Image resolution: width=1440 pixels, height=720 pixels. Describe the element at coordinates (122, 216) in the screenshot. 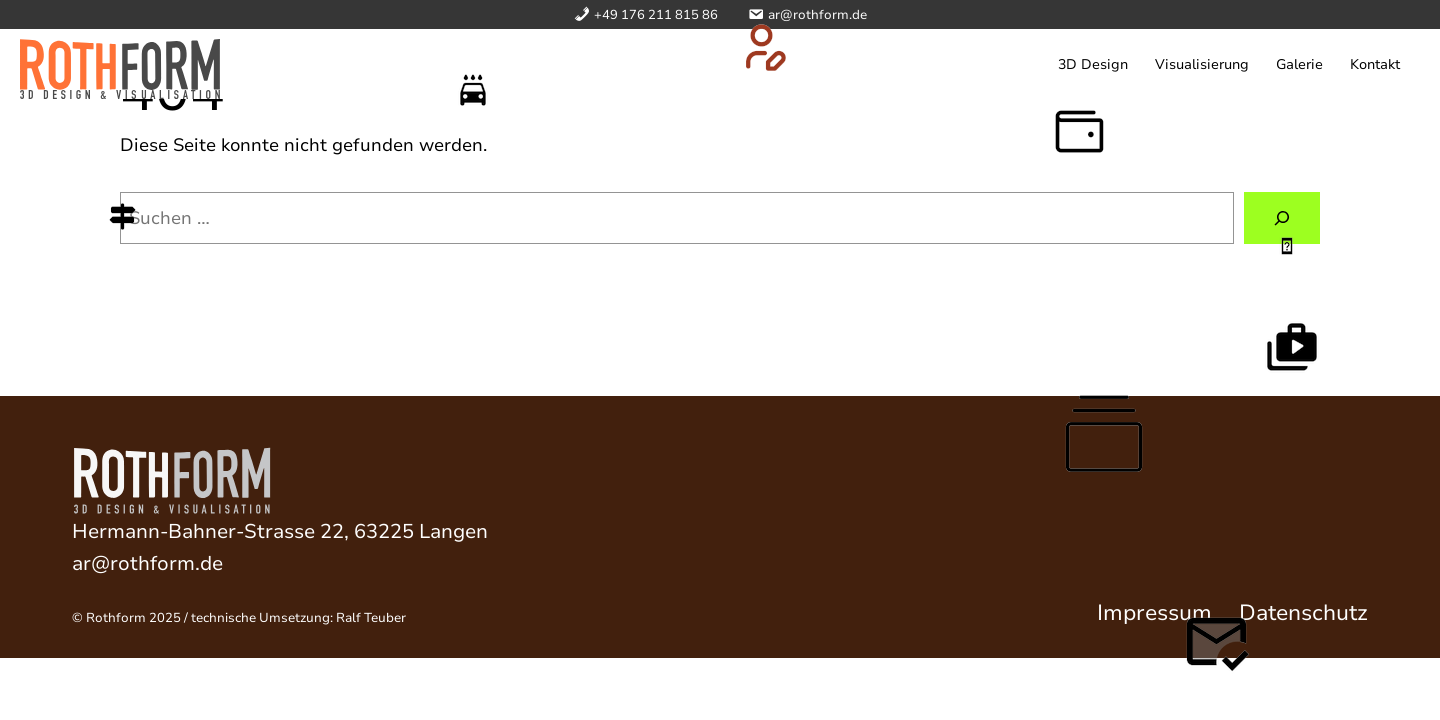

I see `view directions or navigation options` at that location.